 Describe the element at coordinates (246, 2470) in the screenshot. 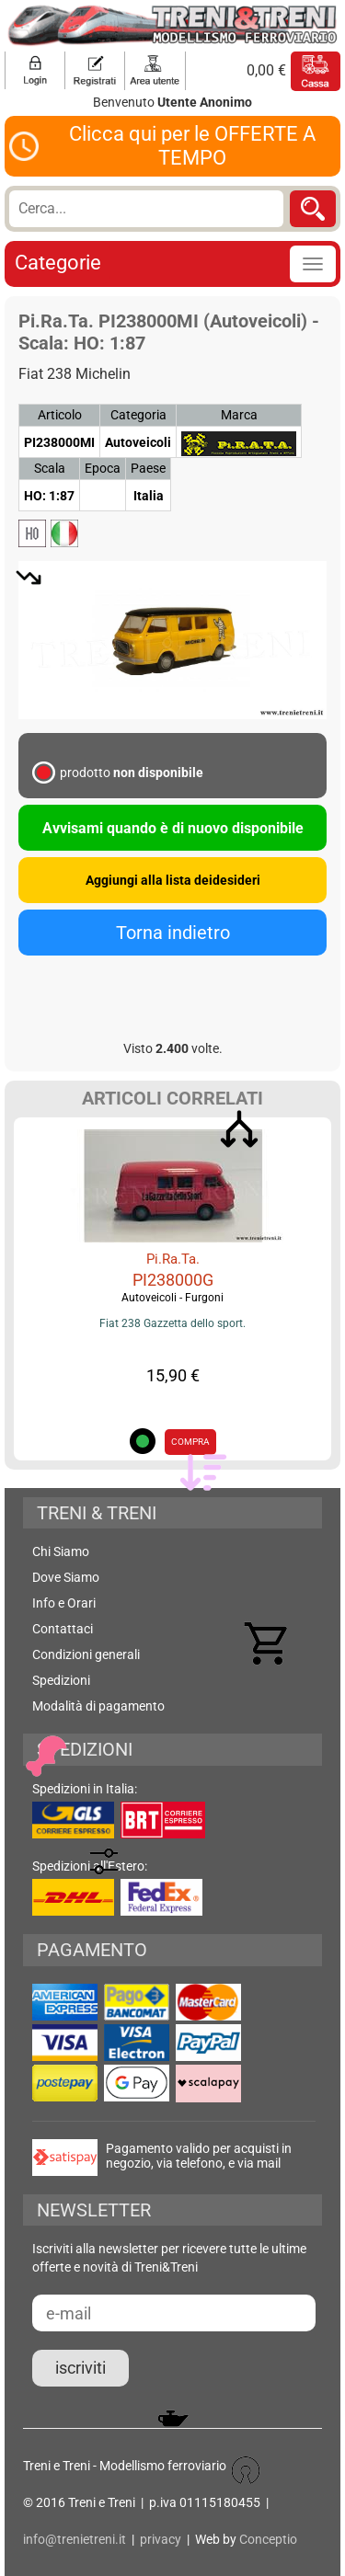

I see `open source initiative logo` at that location.